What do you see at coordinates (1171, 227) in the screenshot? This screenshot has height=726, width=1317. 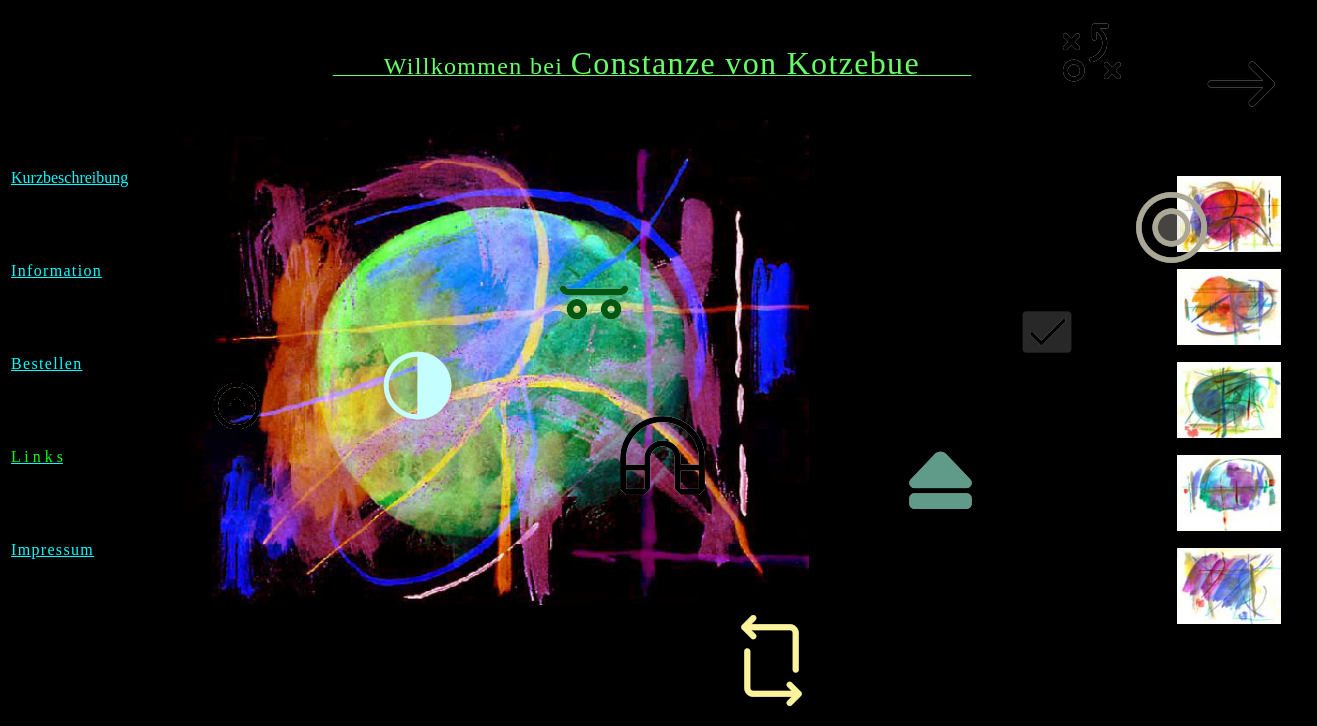 I see `select a single option from a list` at bounding box center [1171, 227].